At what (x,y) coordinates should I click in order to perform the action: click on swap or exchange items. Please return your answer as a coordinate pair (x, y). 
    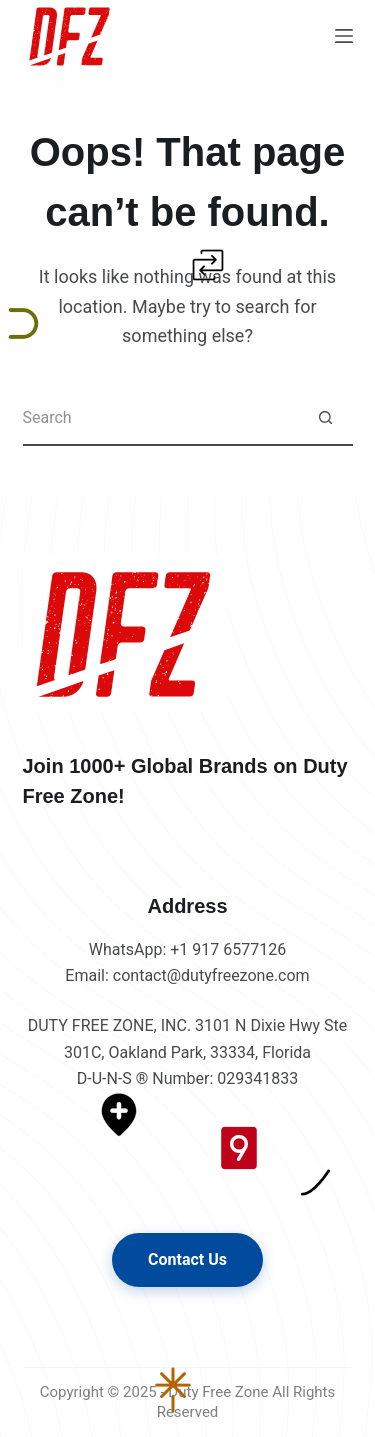
    Looking at the image, I should click on (208, 265).